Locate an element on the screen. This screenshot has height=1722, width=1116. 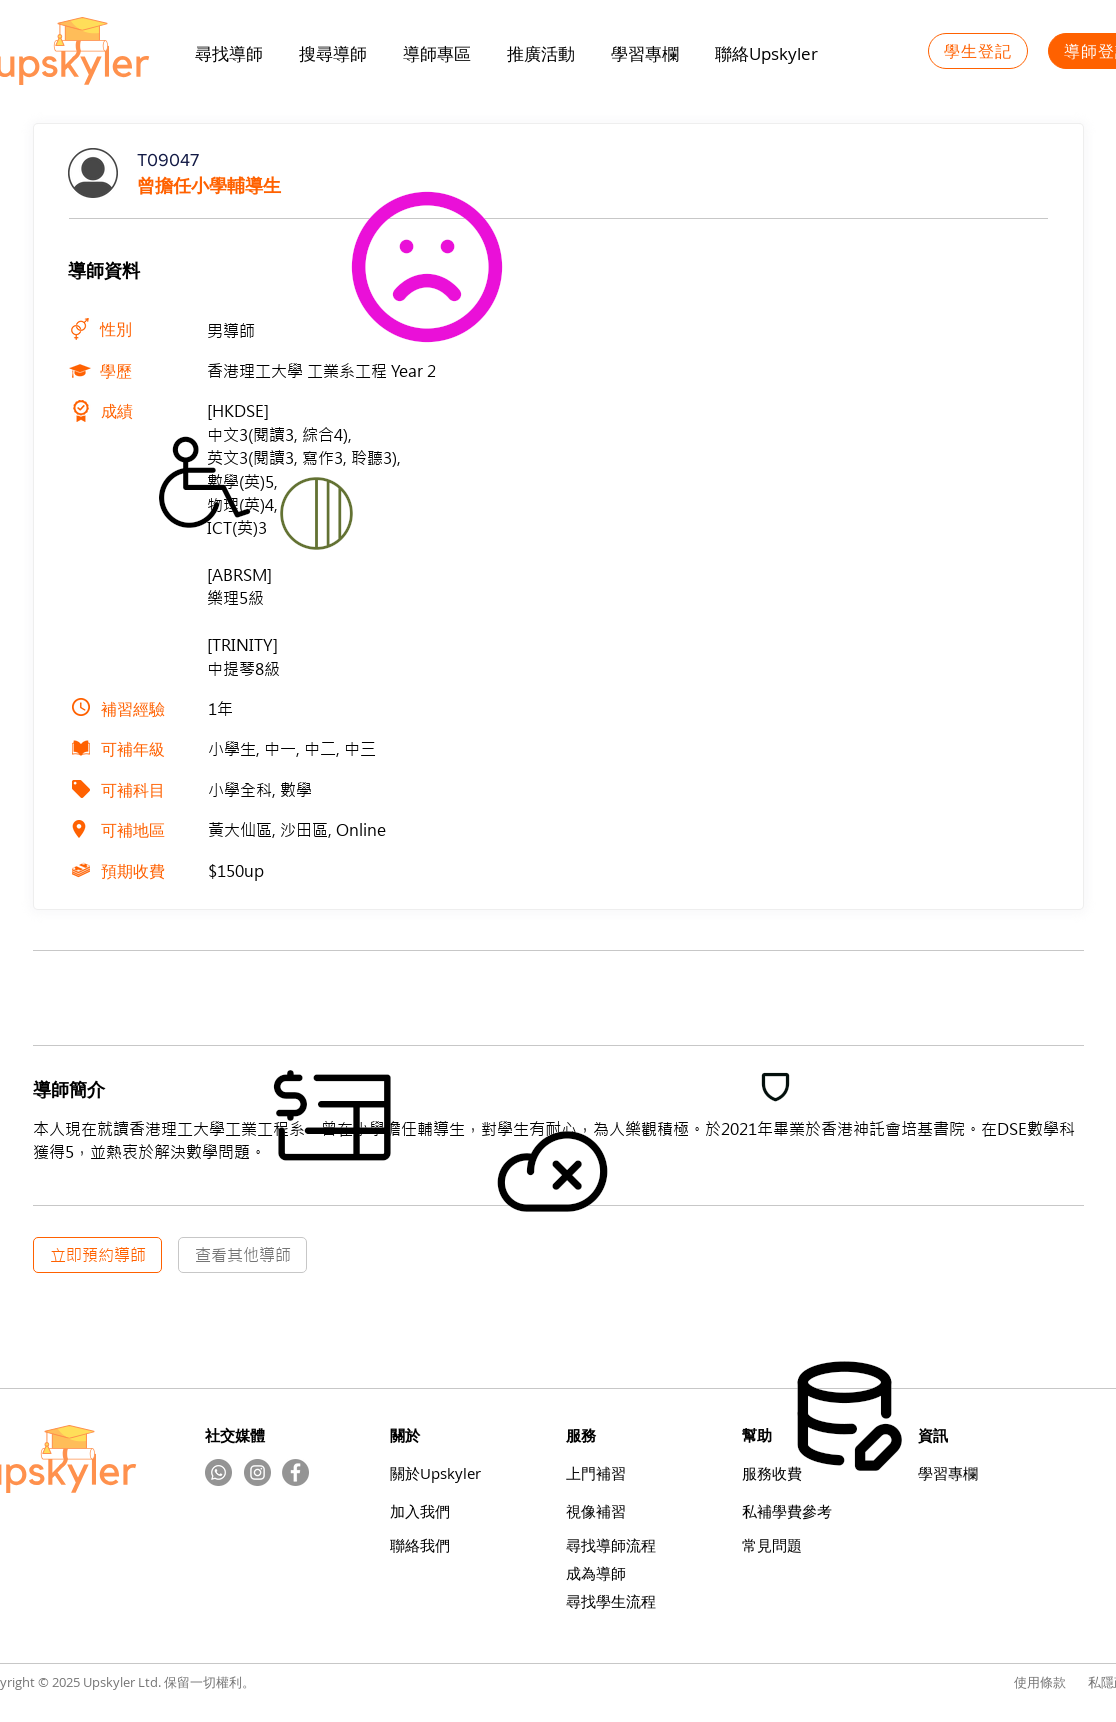
edit database settings or content is located at coordinates (844, 1413).